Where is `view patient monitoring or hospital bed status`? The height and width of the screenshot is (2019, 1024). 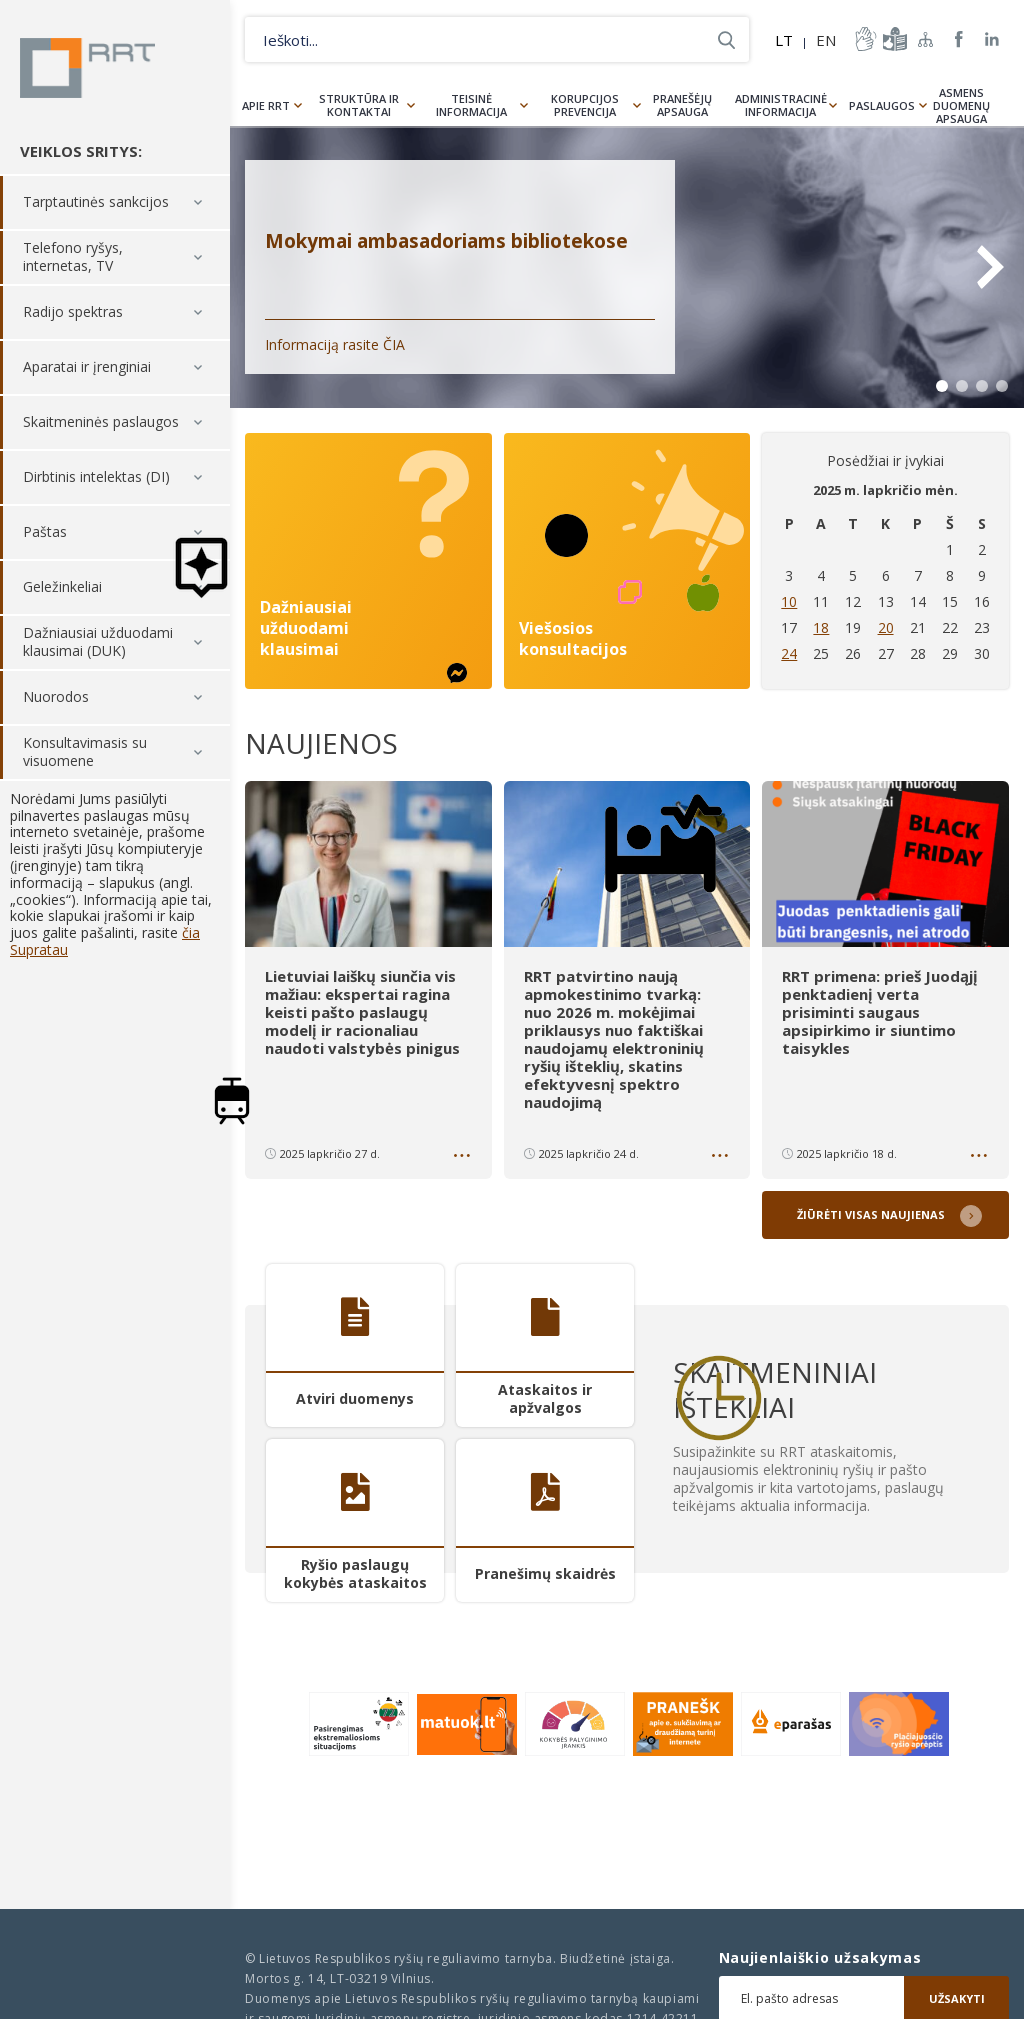
view patient monitoring or hospital bed status is located at coordinates (660, 849).